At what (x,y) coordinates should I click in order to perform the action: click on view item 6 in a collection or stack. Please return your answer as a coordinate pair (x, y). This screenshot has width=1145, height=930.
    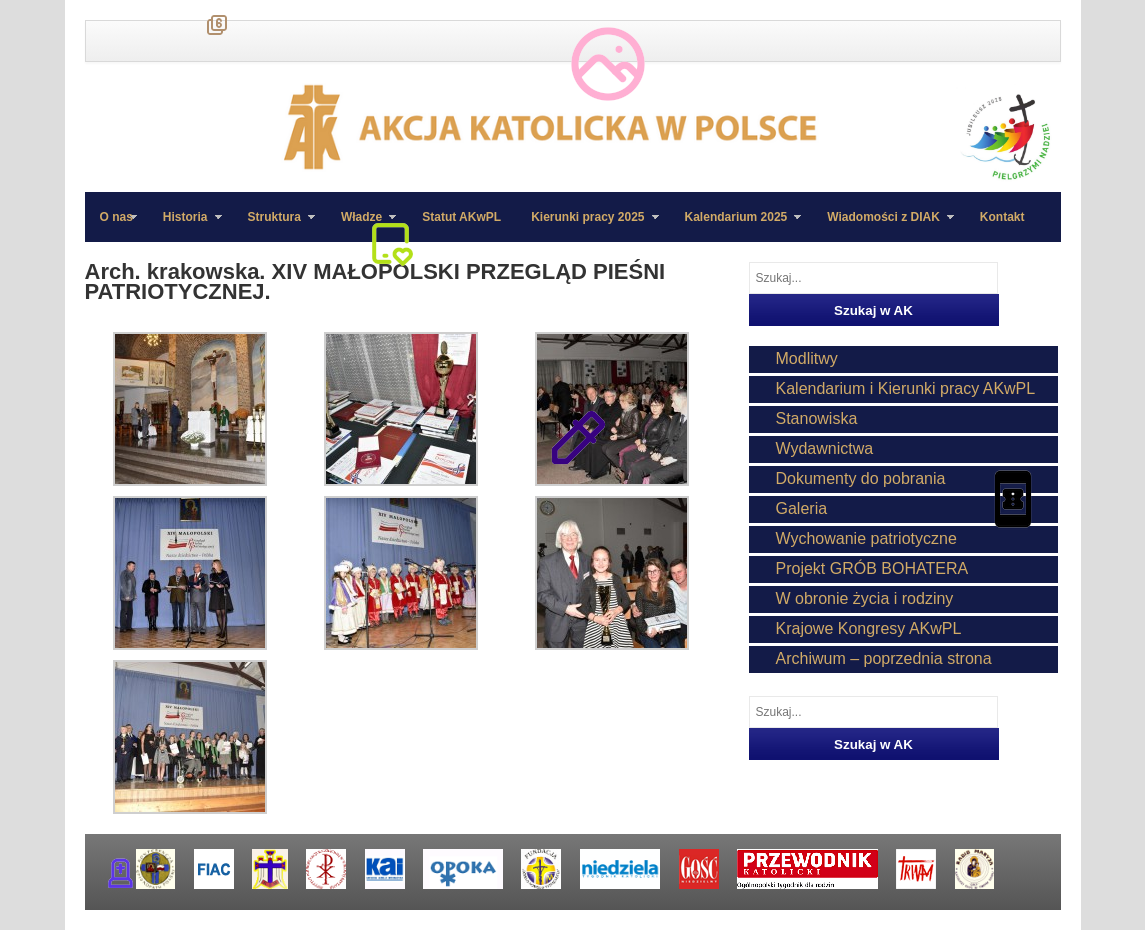
    Looking at the image, I should click on (217, 25).